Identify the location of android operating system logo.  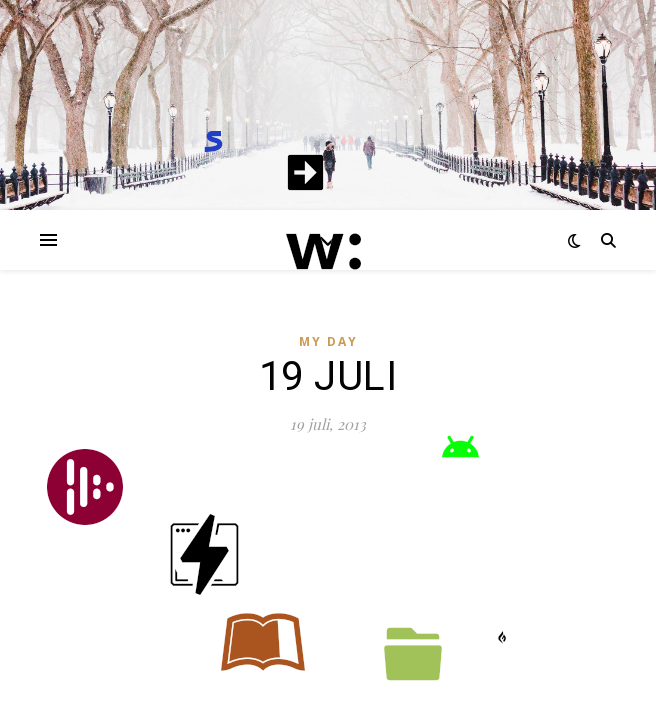
(460, 446).